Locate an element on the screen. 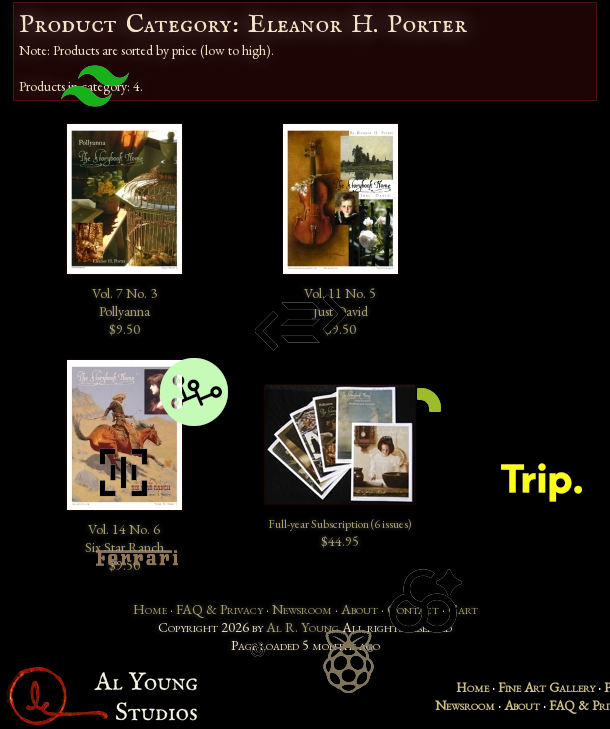 This screenshot has width=610, height=729. activate voice recognition or speech input is located at coordinates (123, 472).